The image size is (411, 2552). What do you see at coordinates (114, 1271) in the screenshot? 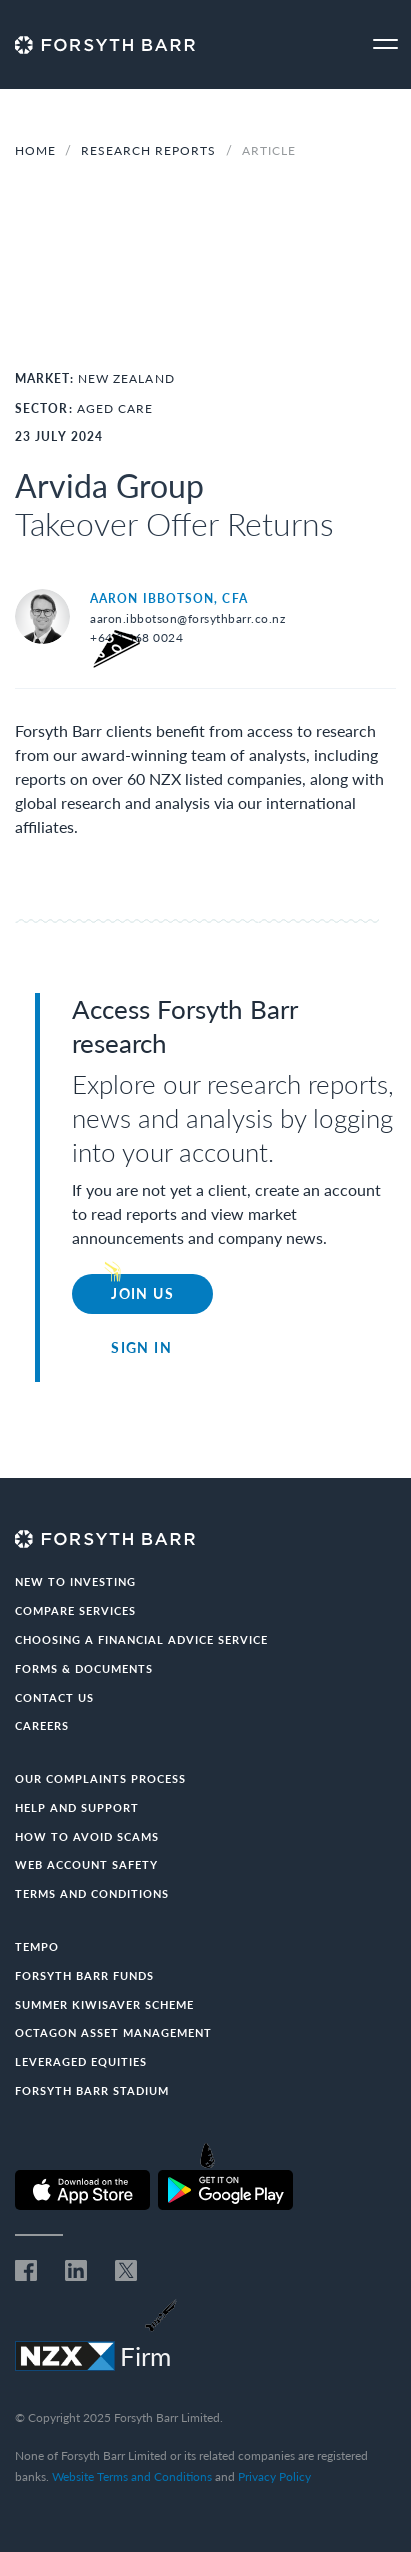
I see `view knee or leg injury details` at bounding box center [114, 1271].